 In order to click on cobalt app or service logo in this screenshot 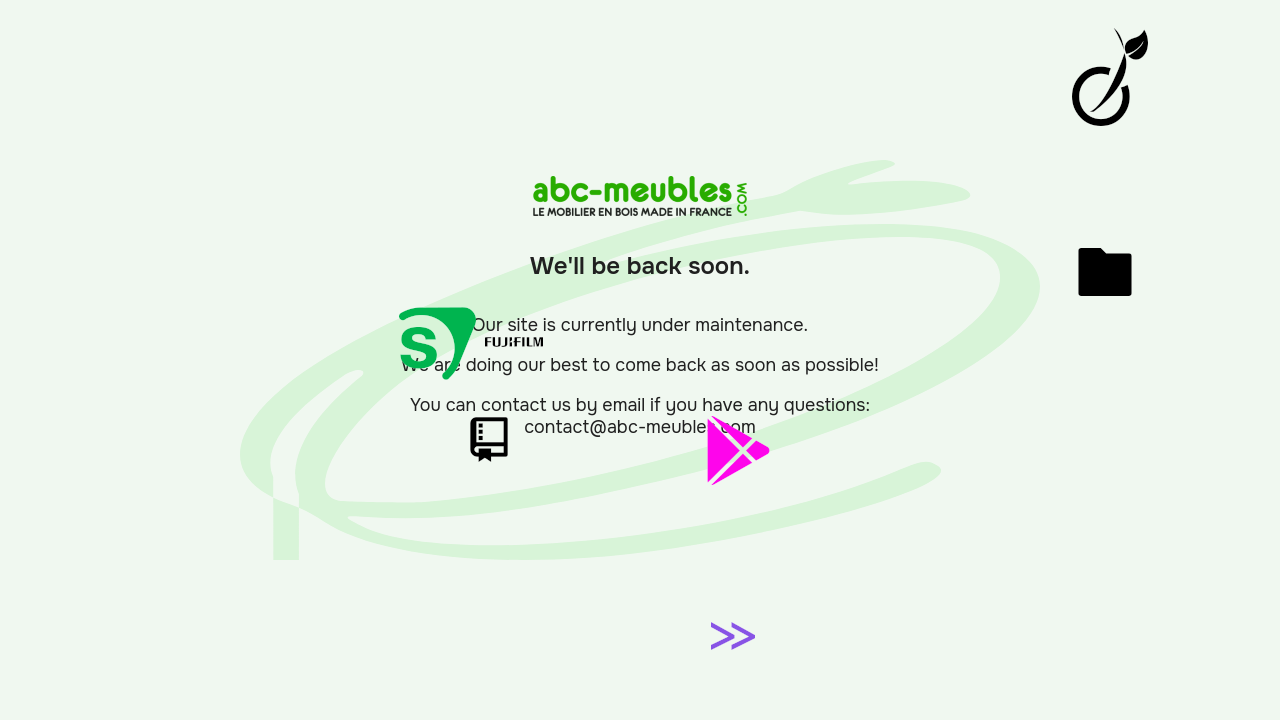, I will do `click(733, 636)`.